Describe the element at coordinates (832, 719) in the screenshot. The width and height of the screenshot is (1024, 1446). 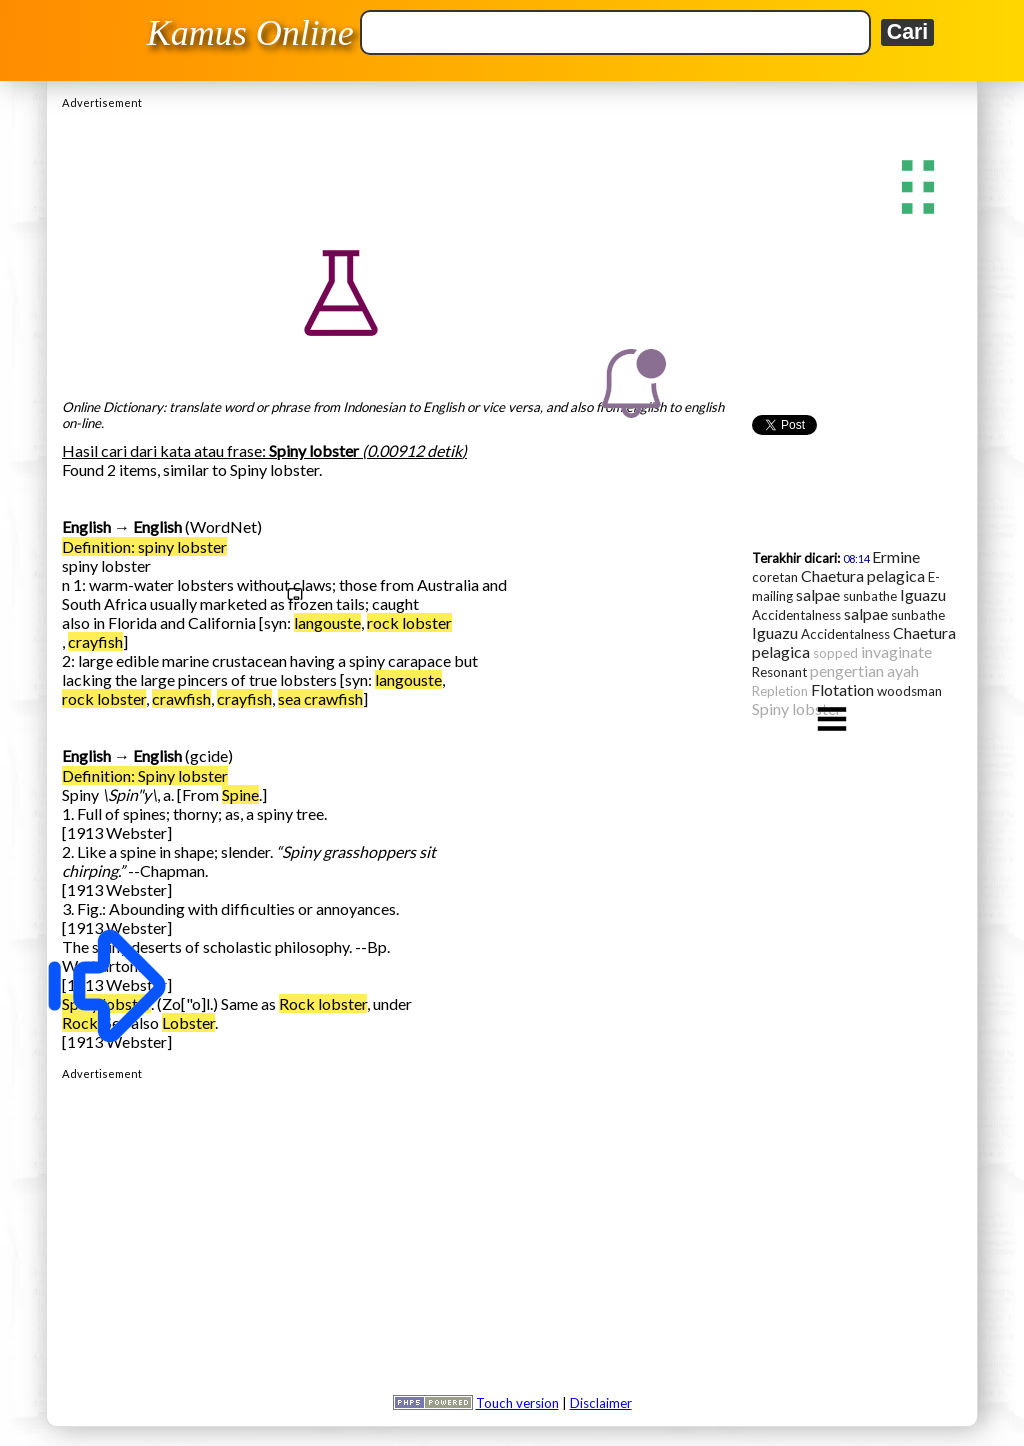
I see `open navigation menu` at that location.